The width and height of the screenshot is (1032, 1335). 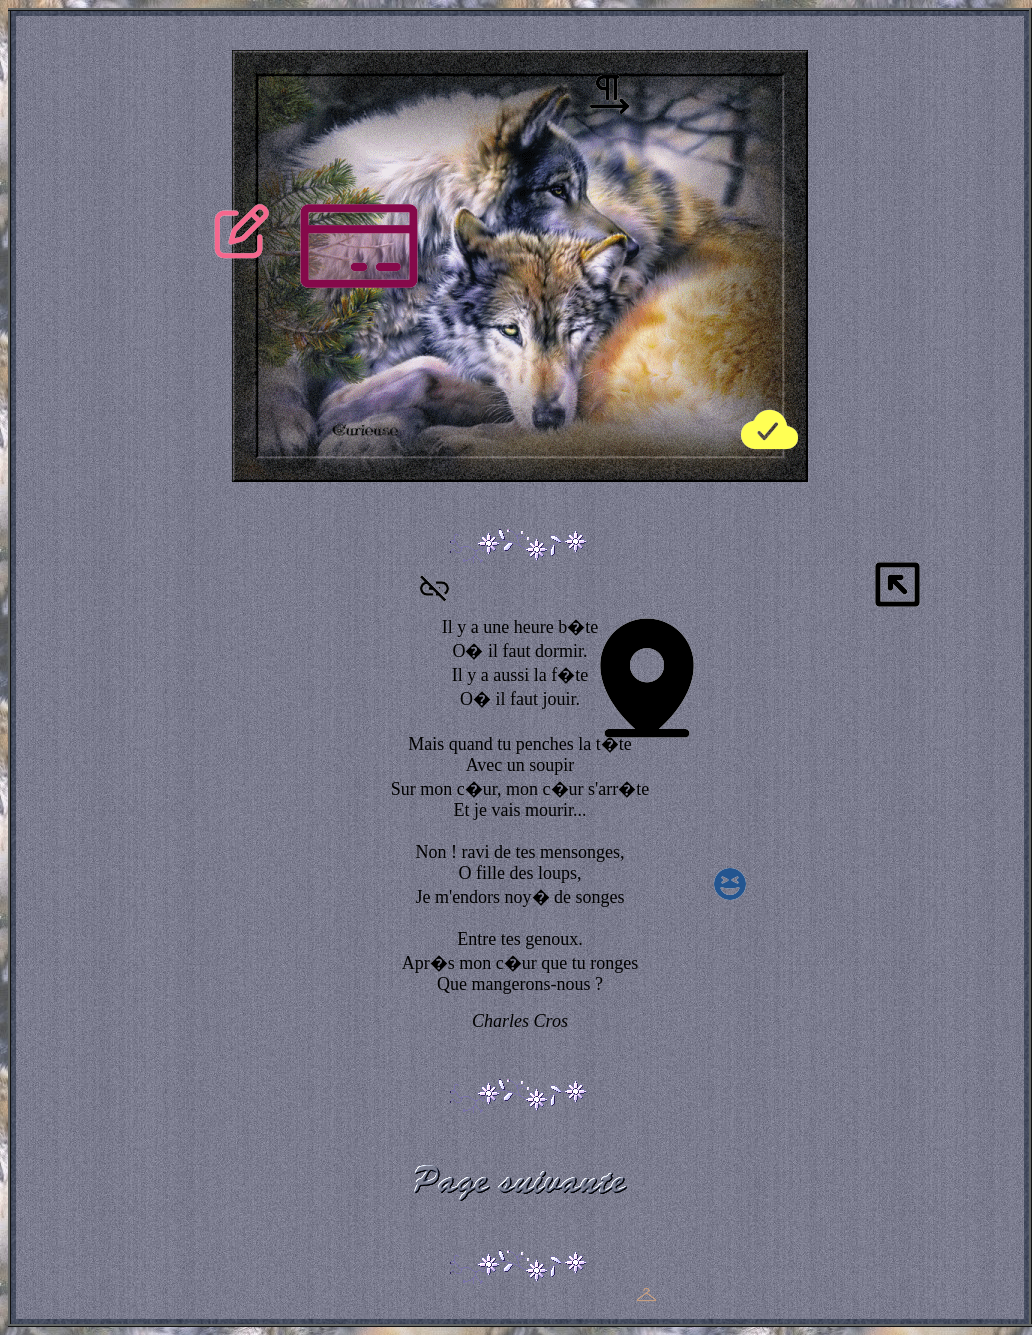 What do you see at coordinates (897, 584) in the screenshot?
I see `navigate to previous screen or section` at bounding box center [897, 584].